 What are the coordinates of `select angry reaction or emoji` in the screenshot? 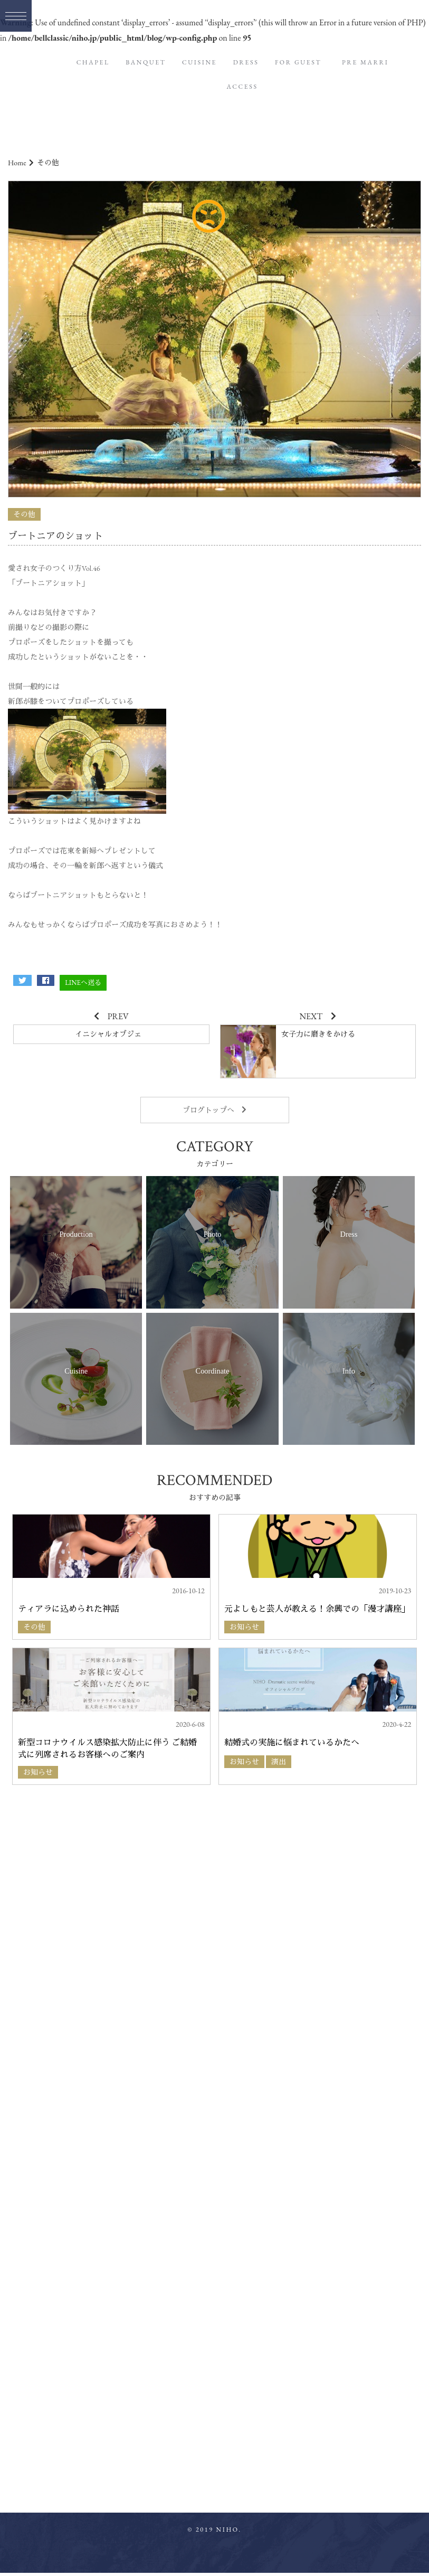 It's located at (208, 216).